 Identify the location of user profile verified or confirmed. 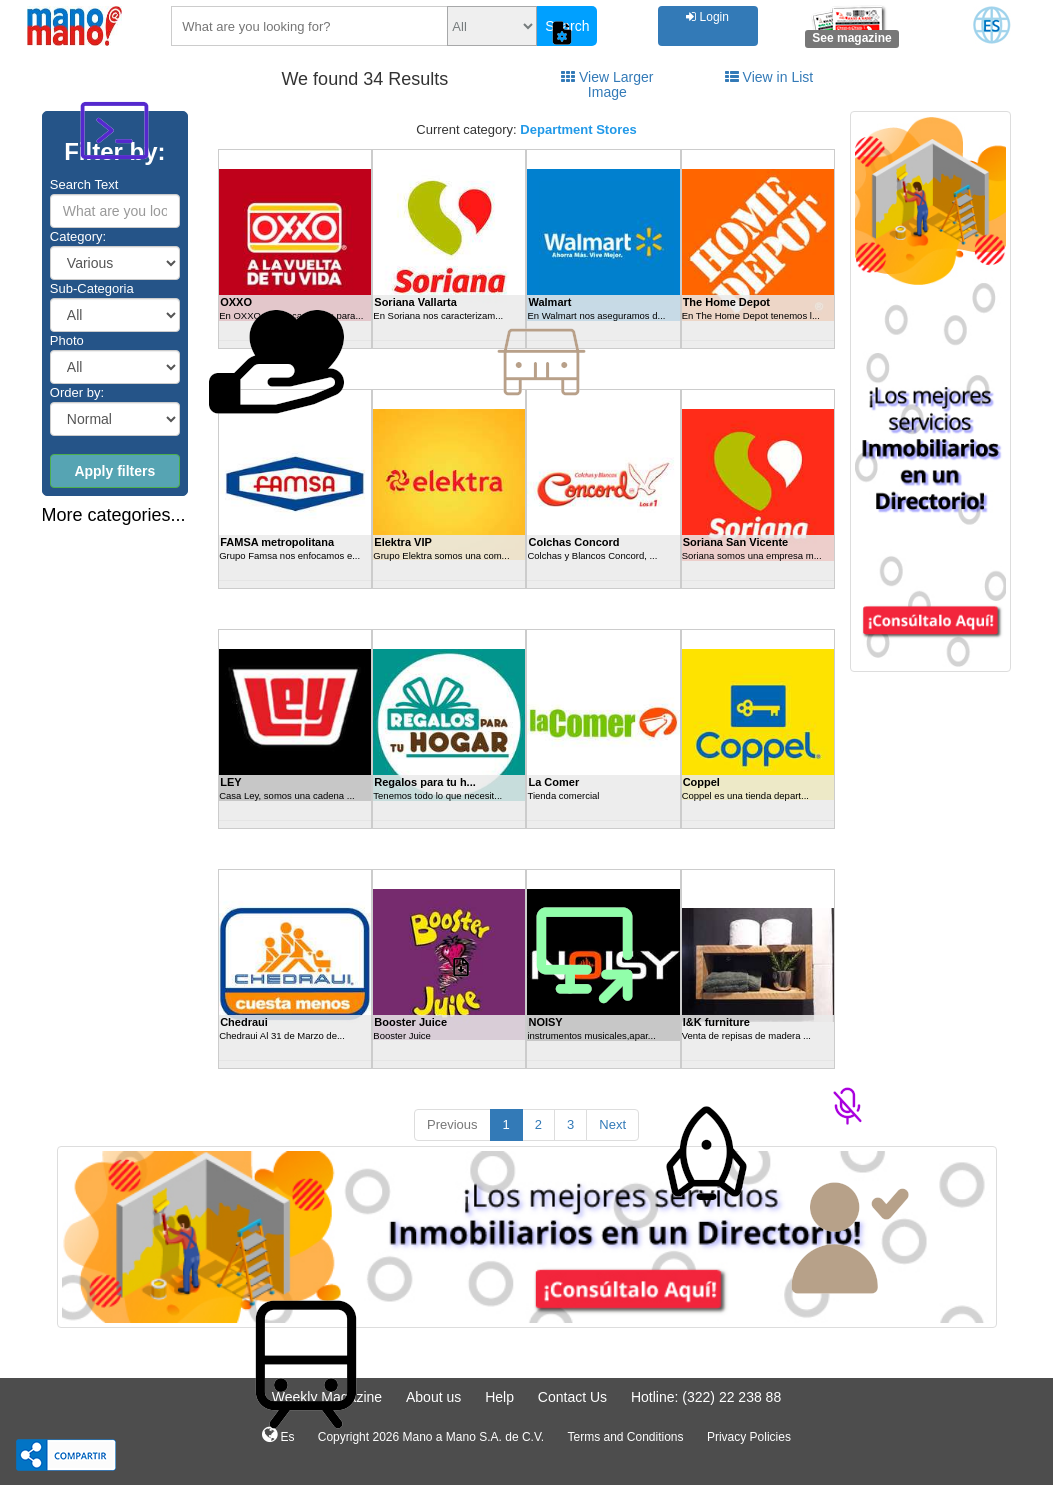
(847, 1238).